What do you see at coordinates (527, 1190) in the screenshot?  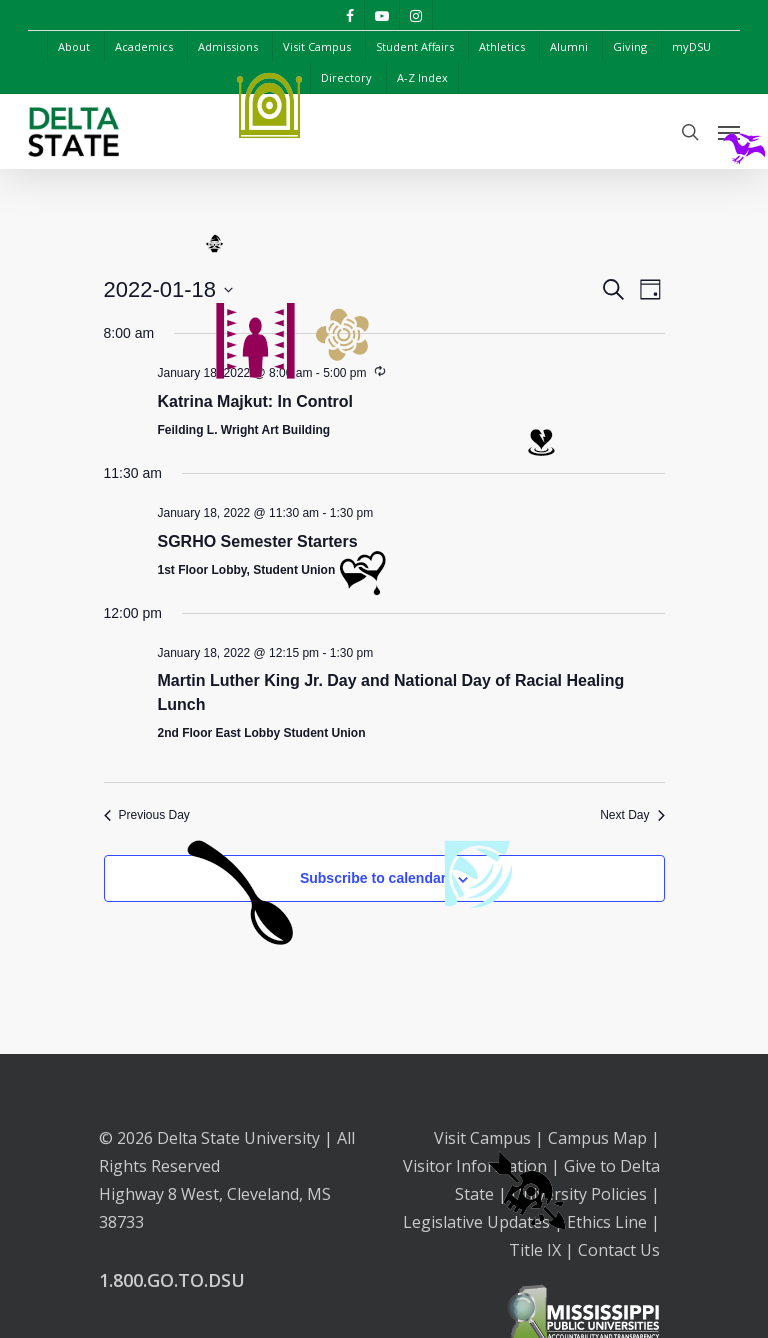 I see `skull pierced by arrow achievement or trophy` at bounding box center [527, 1190].